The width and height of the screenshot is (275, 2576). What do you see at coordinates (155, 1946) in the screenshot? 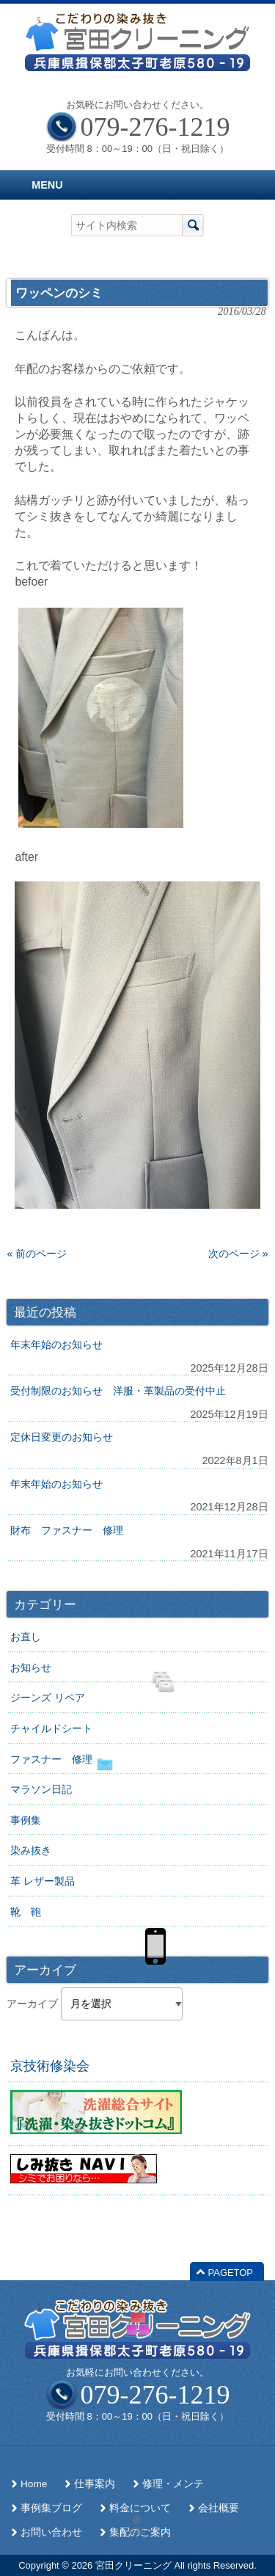
I see `iPod Touch device in sidebar navigation` at bounding box center [155, 1946].